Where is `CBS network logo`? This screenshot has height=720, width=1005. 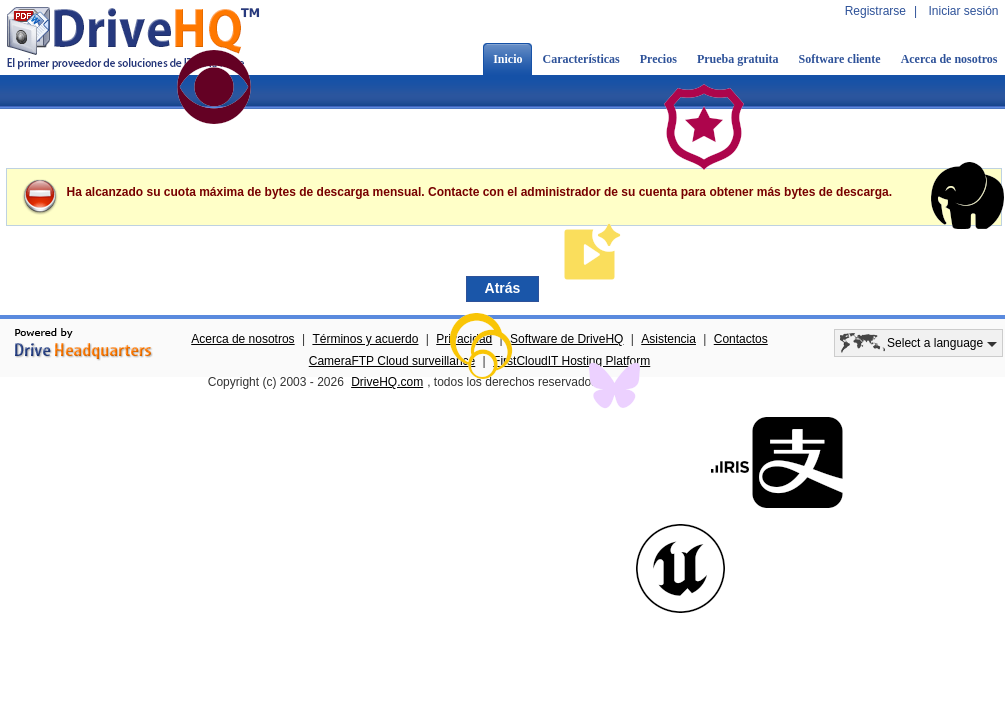
CBS network logo is located at coordinates (214, 87).